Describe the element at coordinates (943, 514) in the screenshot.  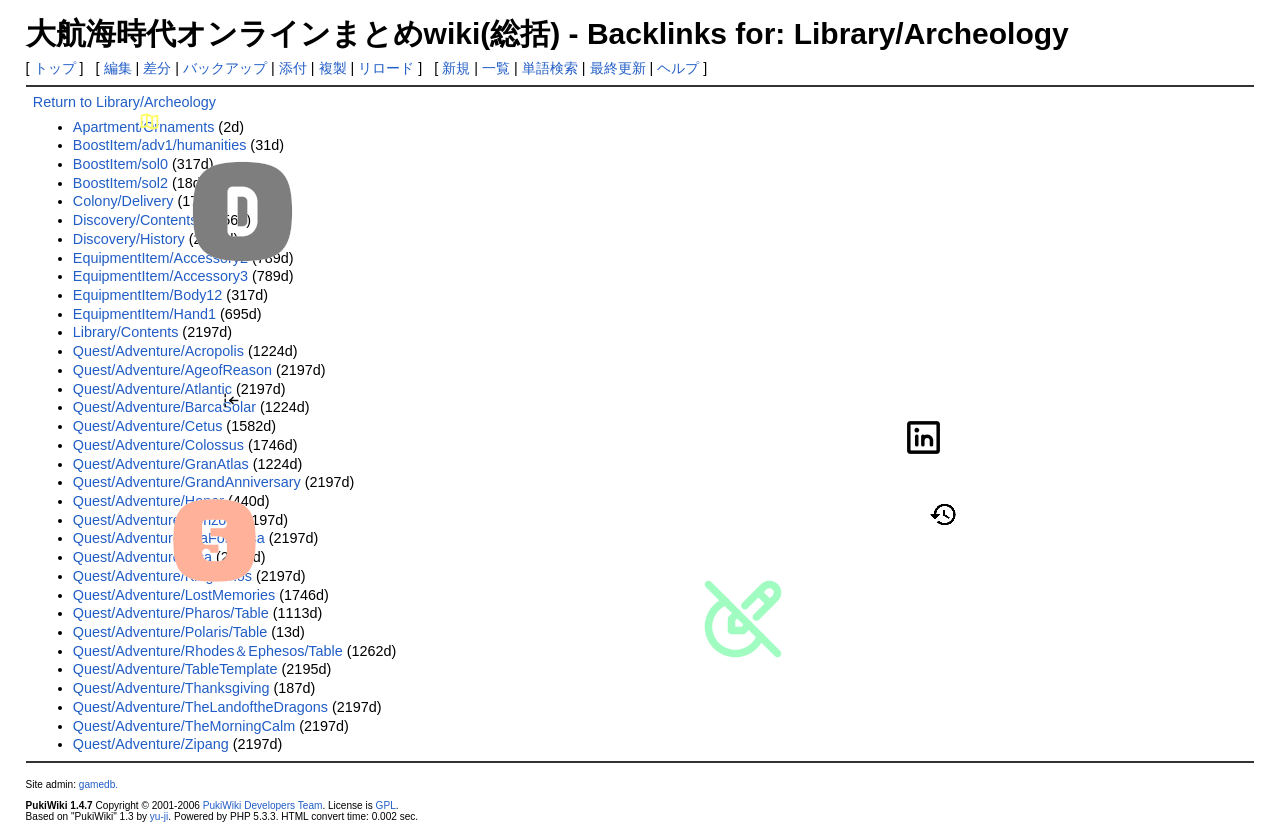
I see `view browsing or activity history` at that location.